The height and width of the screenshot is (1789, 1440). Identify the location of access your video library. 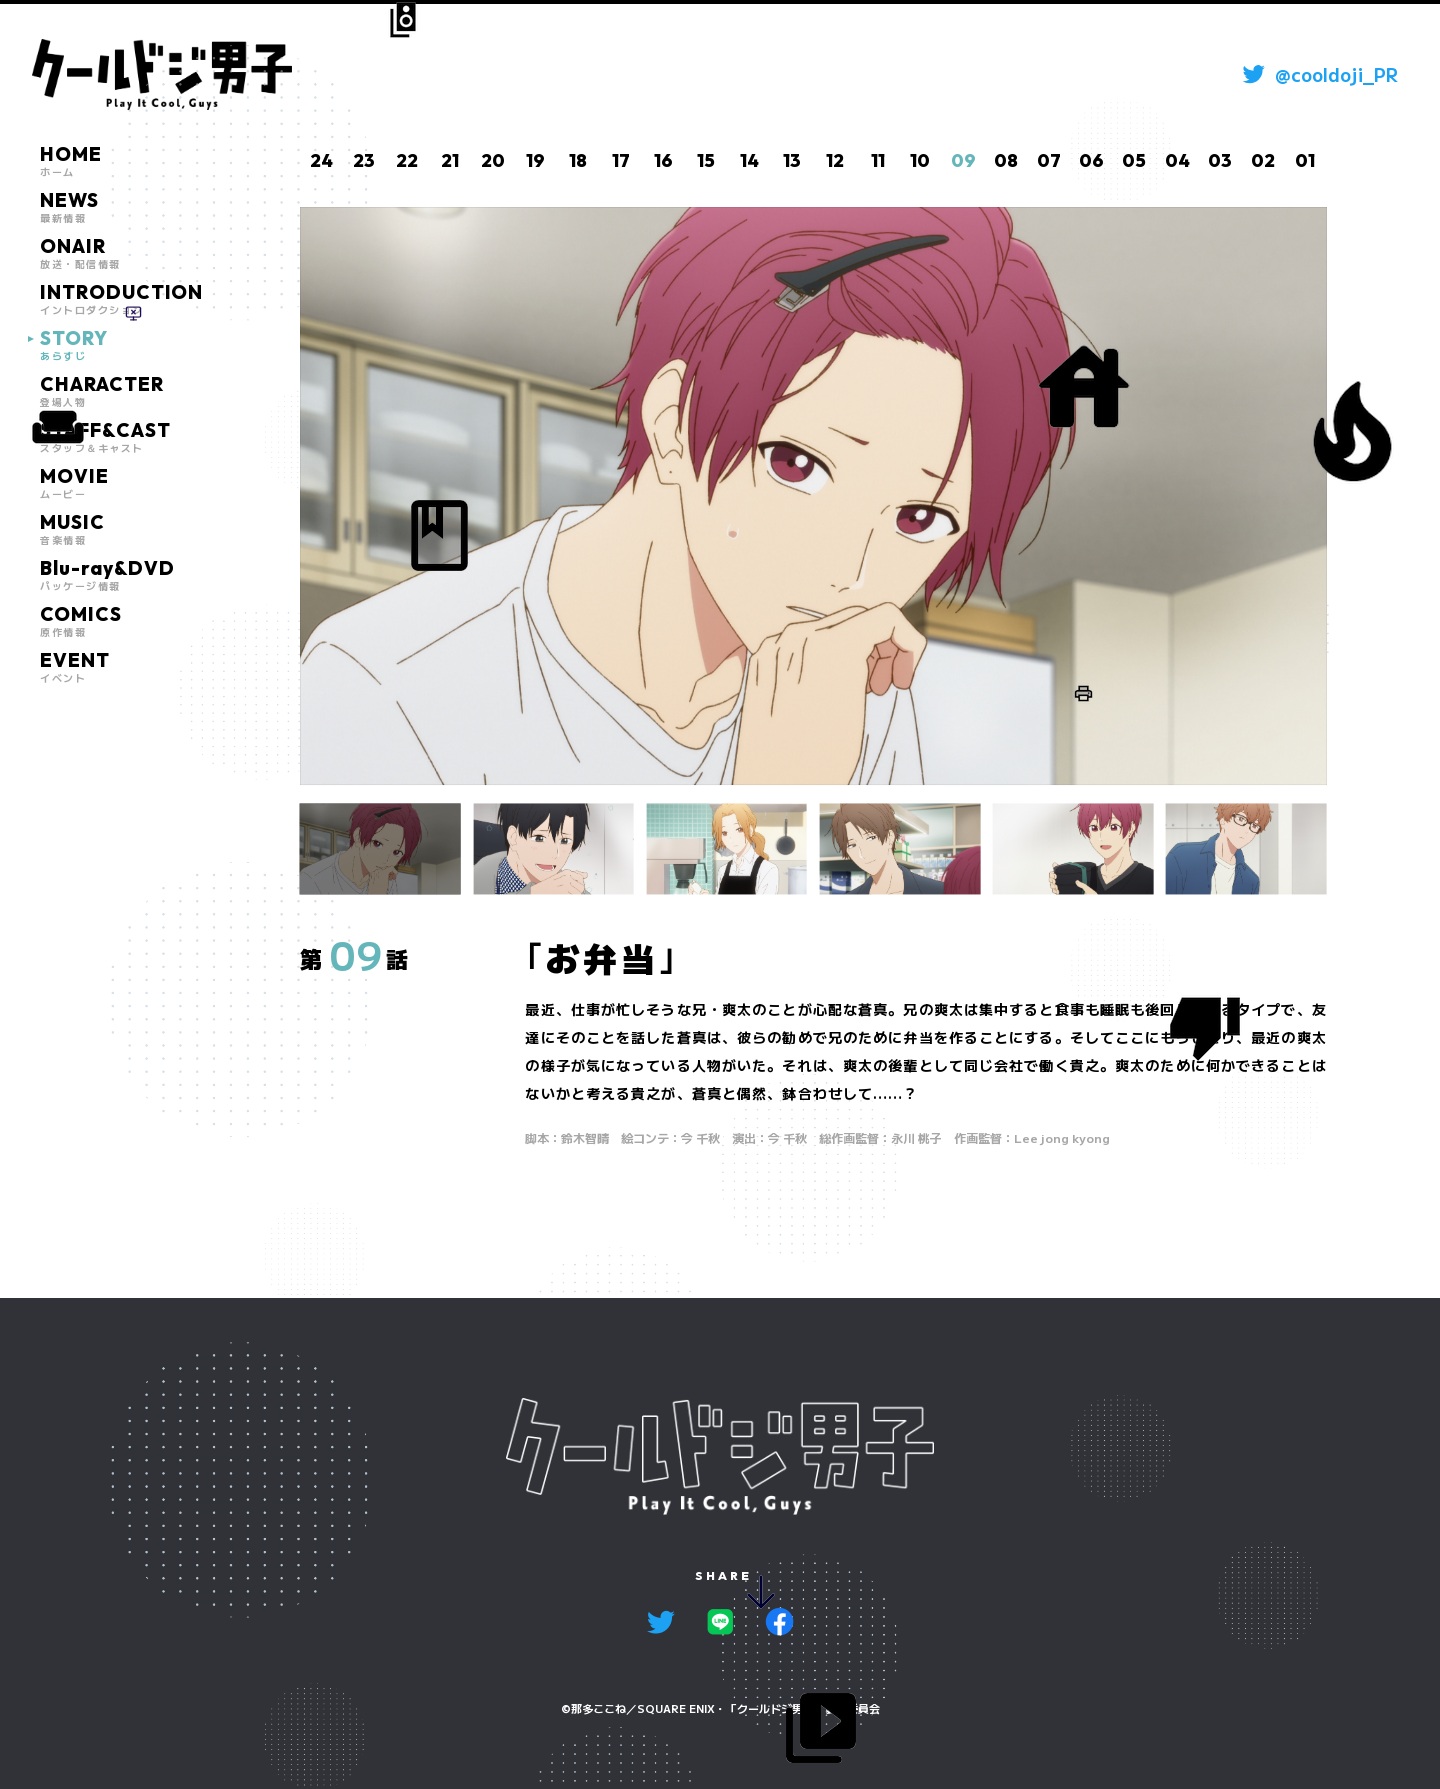
(821, 1728).